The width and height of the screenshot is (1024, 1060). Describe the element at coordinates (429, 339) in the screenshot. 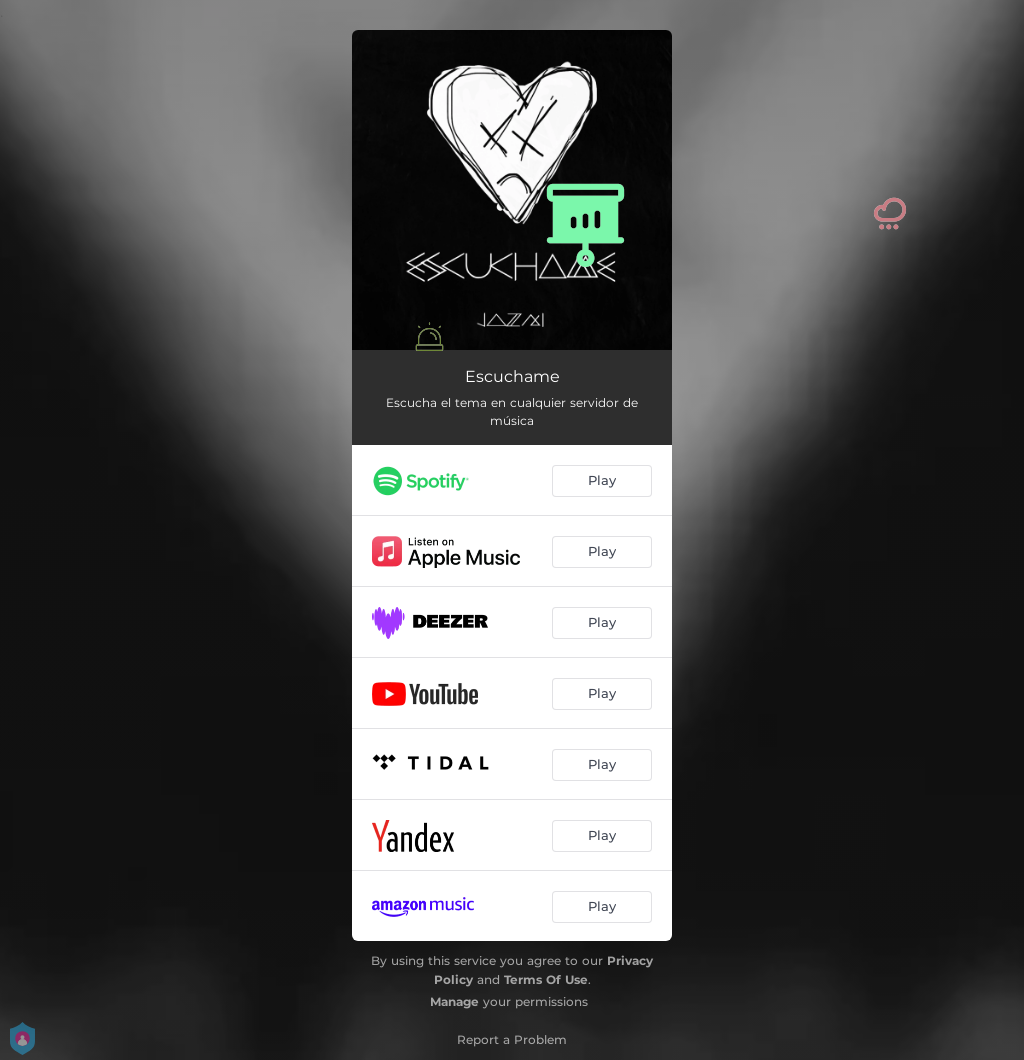

I see `indicates an active alert or warning` at that location.